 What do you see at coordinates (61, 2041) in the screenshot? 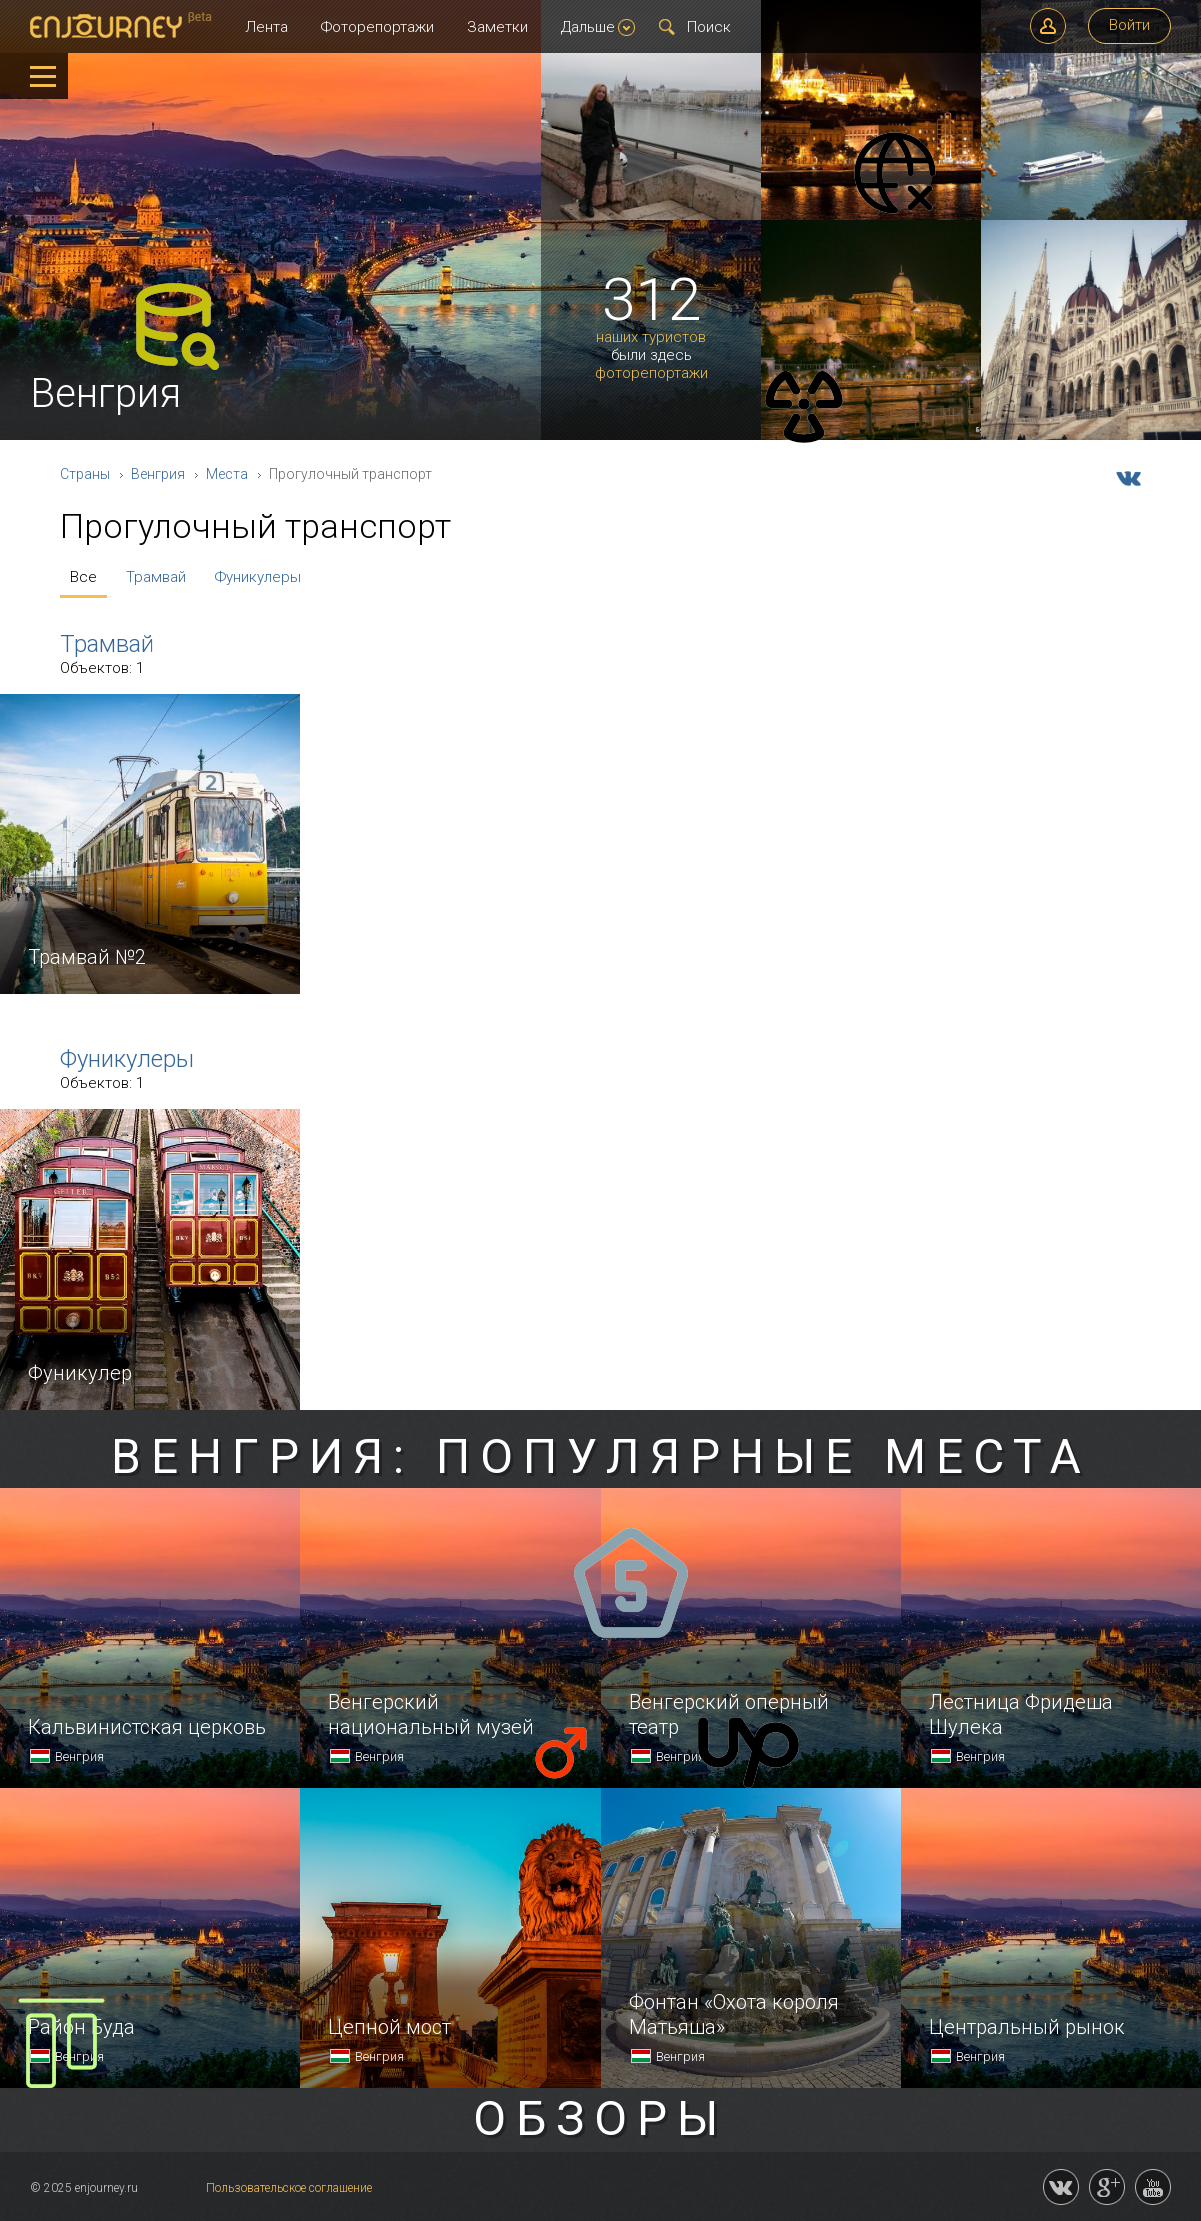
I see `align selected objects to the top edge` at bounding box center [61, 2041].